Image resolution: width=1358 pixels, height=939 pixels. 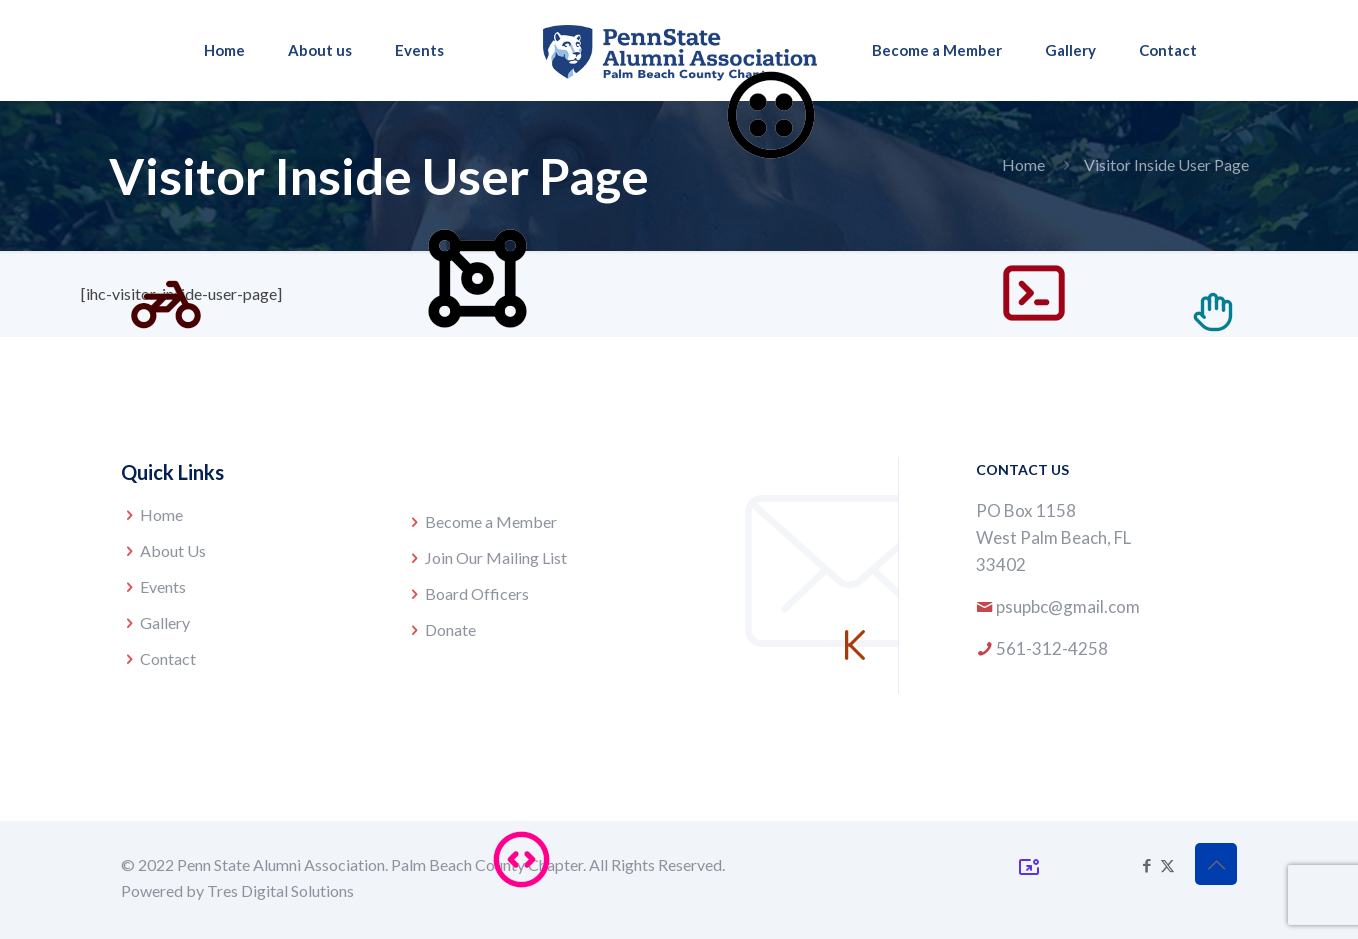 I want to click on access code editor or developer tools, so click(x=521, y=859).